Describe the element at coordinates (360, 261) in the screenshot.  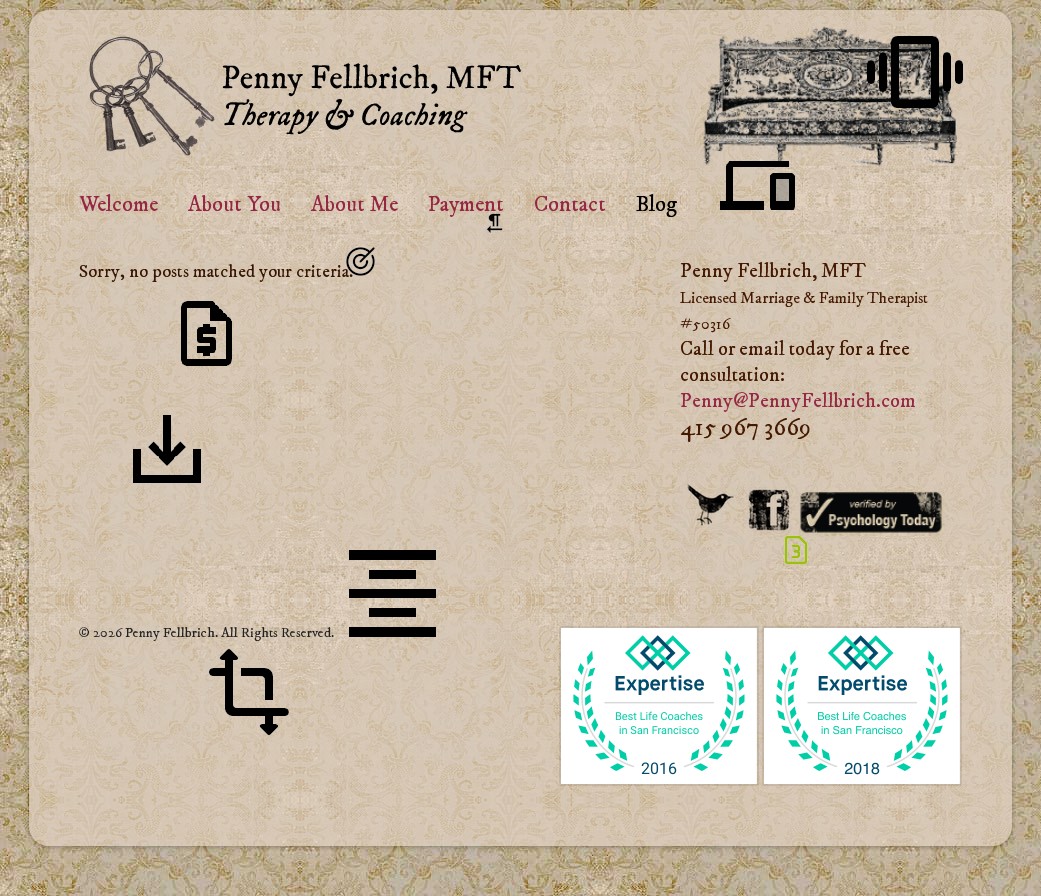
I see `set a goal or objective` at that location.